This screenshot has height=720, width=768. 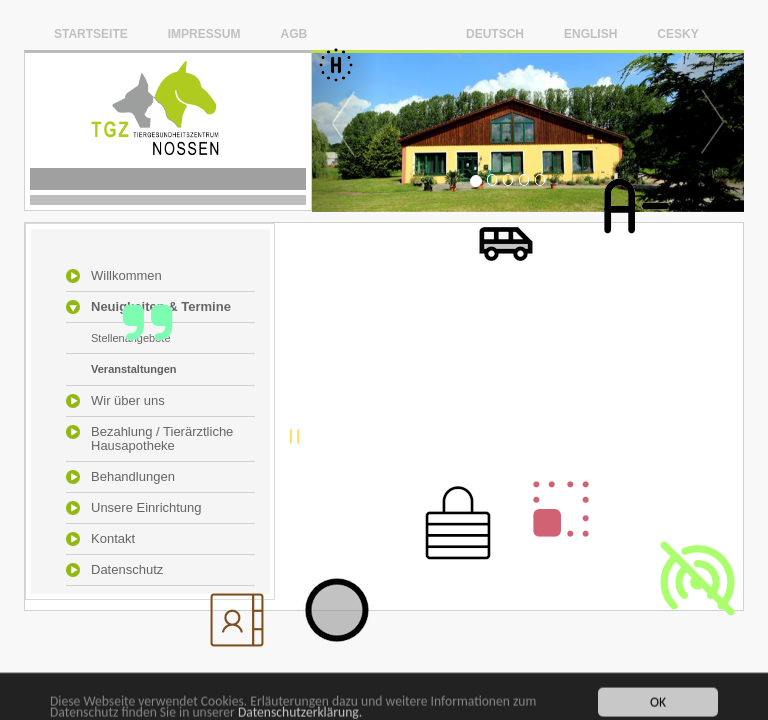 I want to click on indicates a pending or in-progress hospital/health service, so click(x=336, y=65).